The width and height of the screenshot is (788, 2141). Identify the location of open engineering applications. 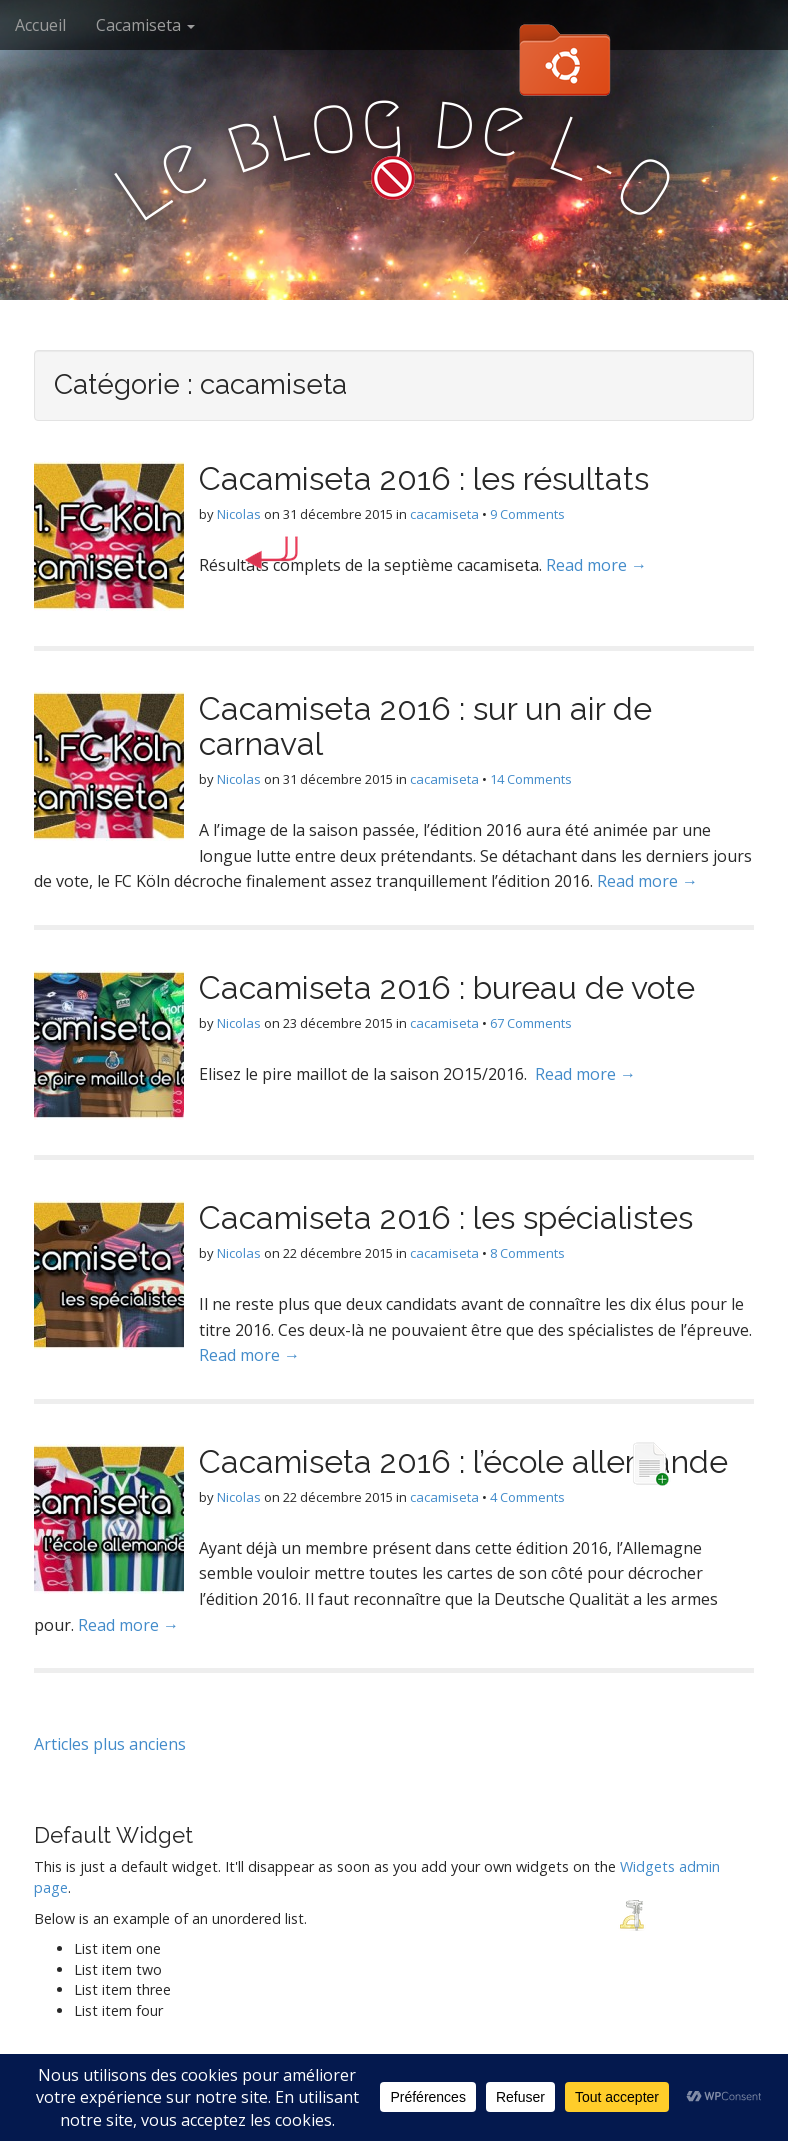
(632, 1915).